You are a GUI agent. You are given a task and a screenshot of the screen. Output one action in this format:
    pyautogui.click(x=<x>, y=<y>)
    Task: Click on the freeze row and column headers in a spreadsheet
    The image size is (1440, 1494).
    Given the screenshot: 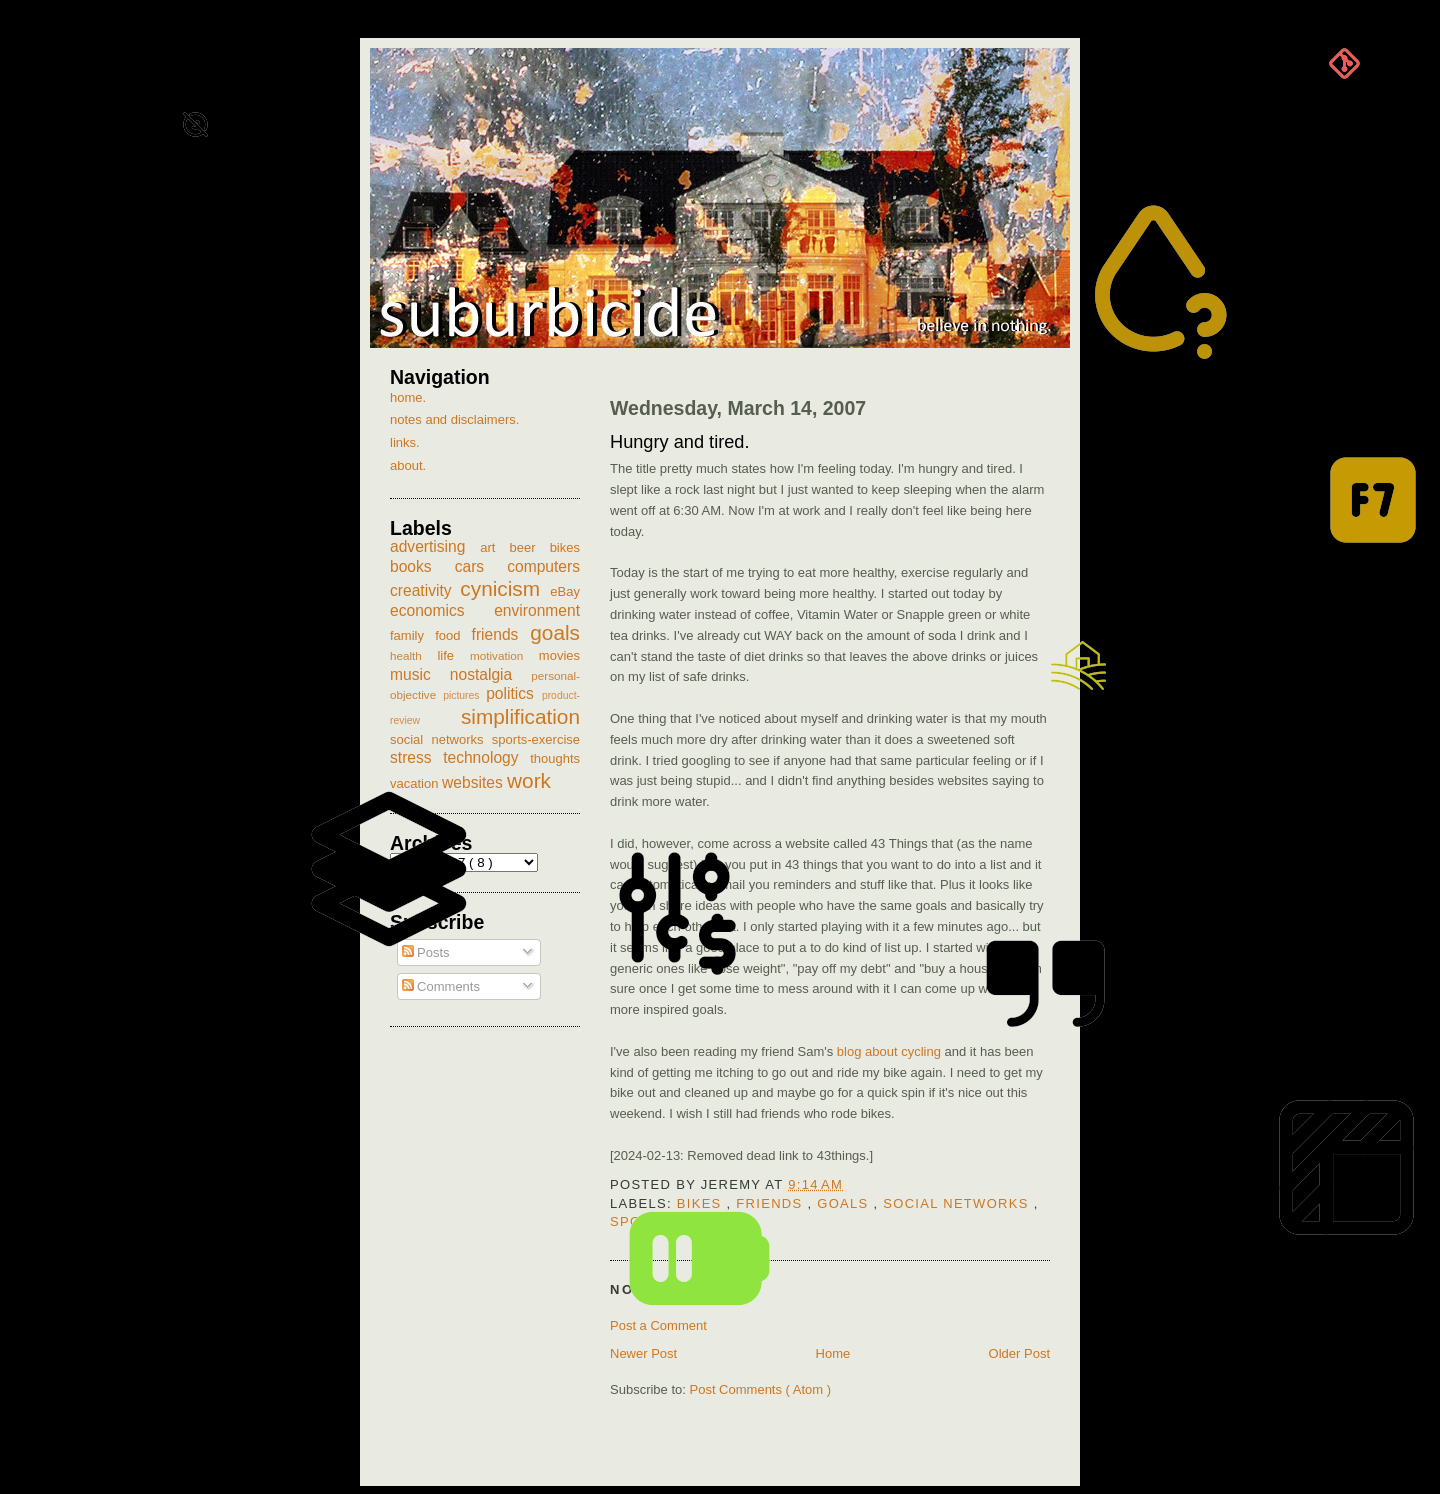 What is the action you would take?
    pyautogui.click(x=1346, y=1167)
    